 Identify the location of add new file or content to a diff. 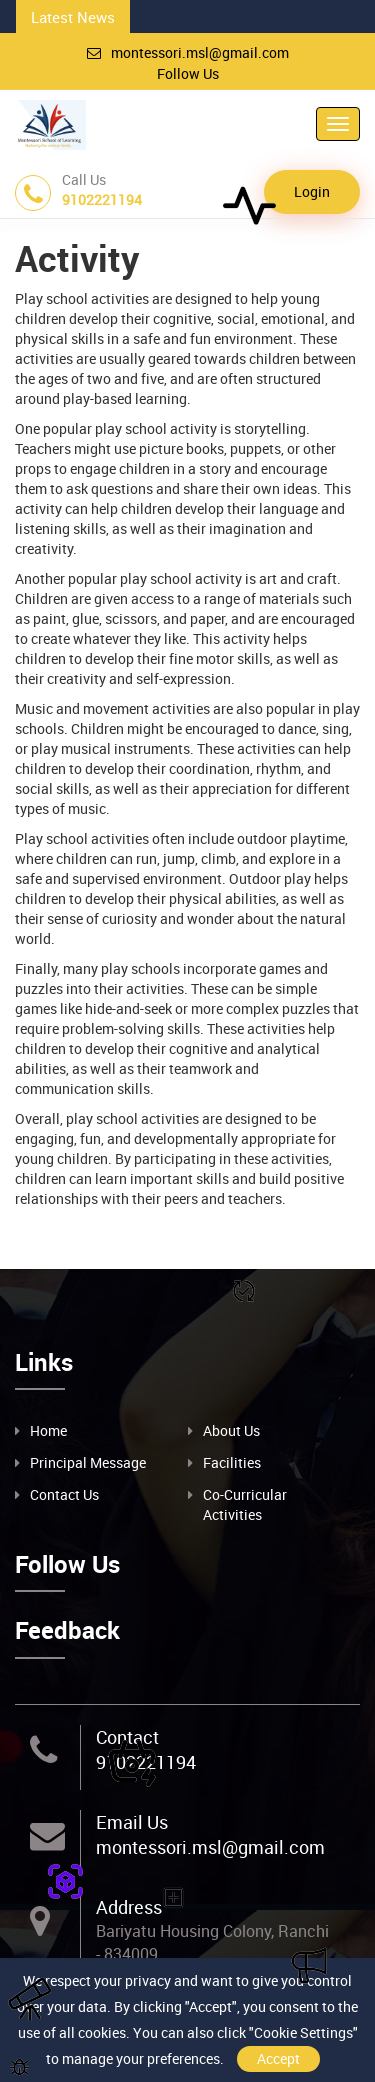
(173, 1897).